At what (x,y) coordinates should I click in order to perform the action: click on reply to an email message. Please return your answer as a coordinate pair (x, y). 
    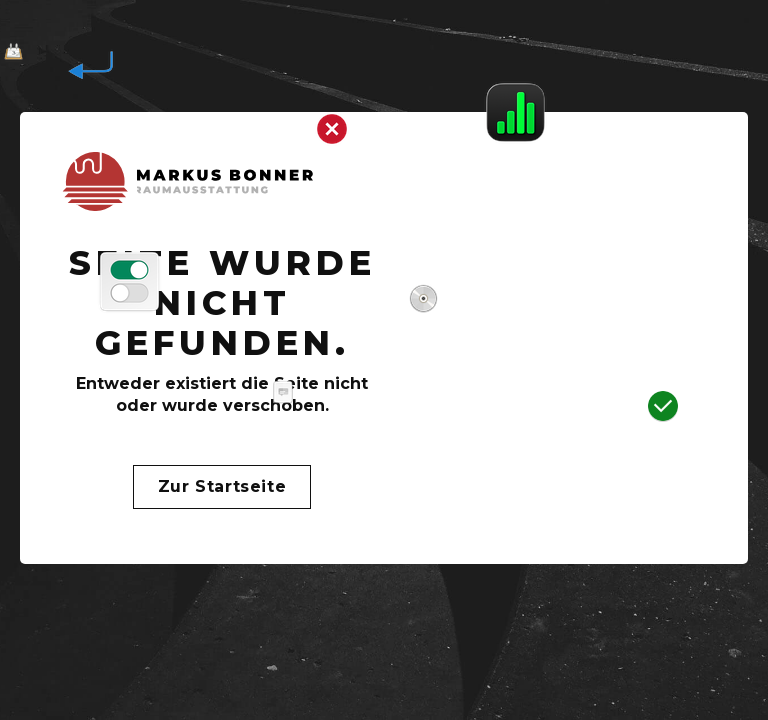
    Looking at the image, I should click on (90, 65).